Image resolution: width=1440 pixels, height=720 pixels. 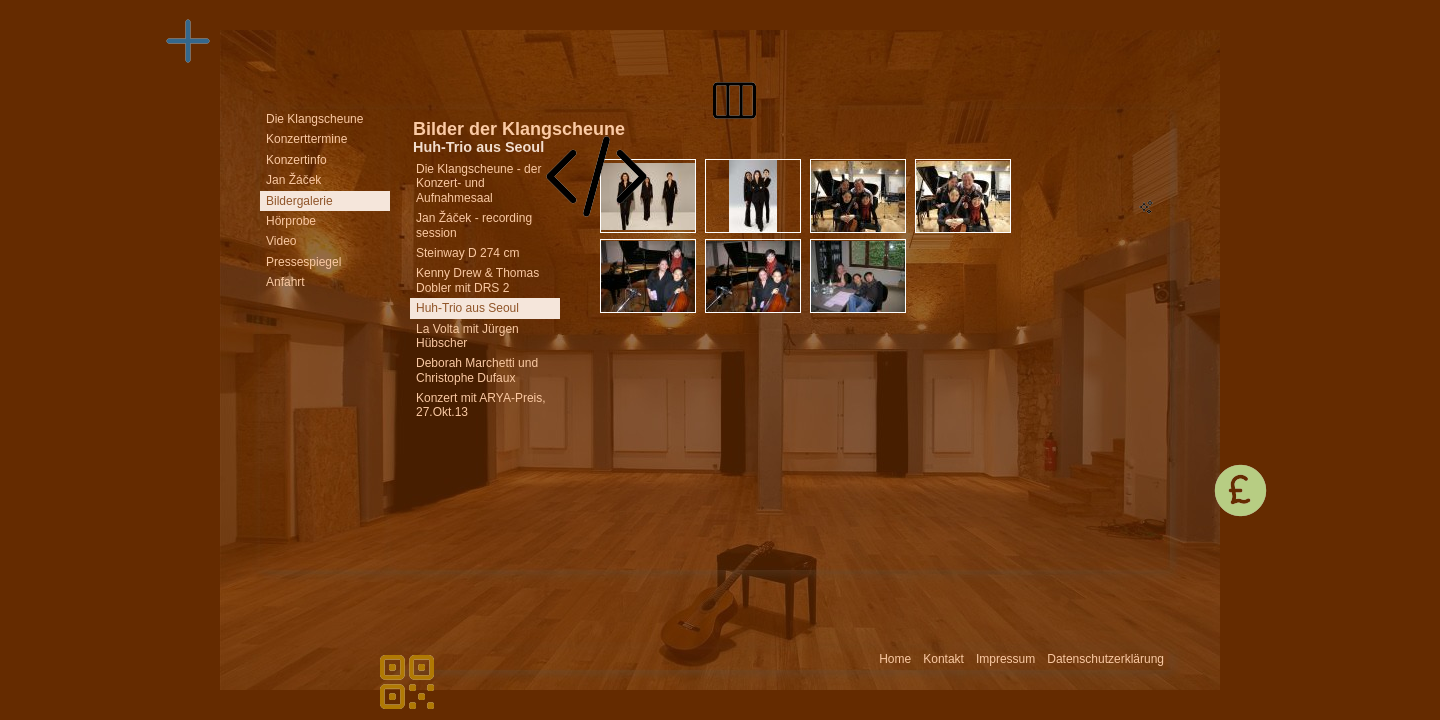 I want to click on view or edit source code, so click(x=596, y=176).